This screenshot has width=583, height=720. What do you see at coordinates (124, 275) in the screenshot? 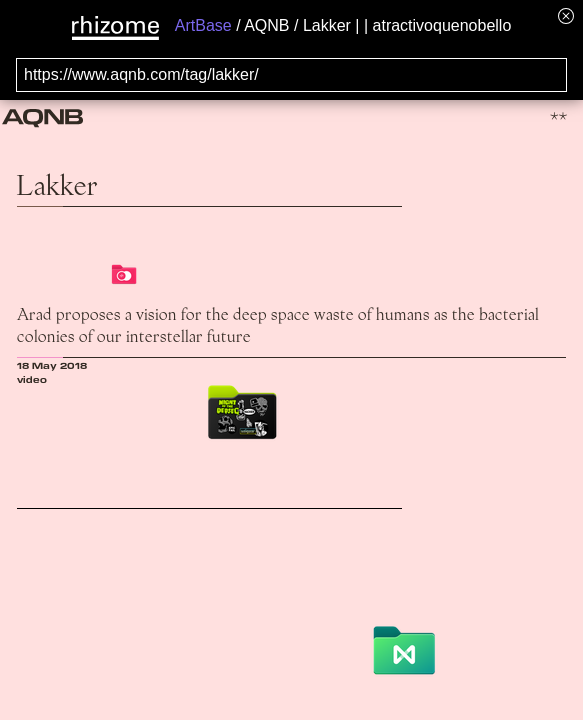
I see `open appwrite project folder` at bounding box center [124, 275].